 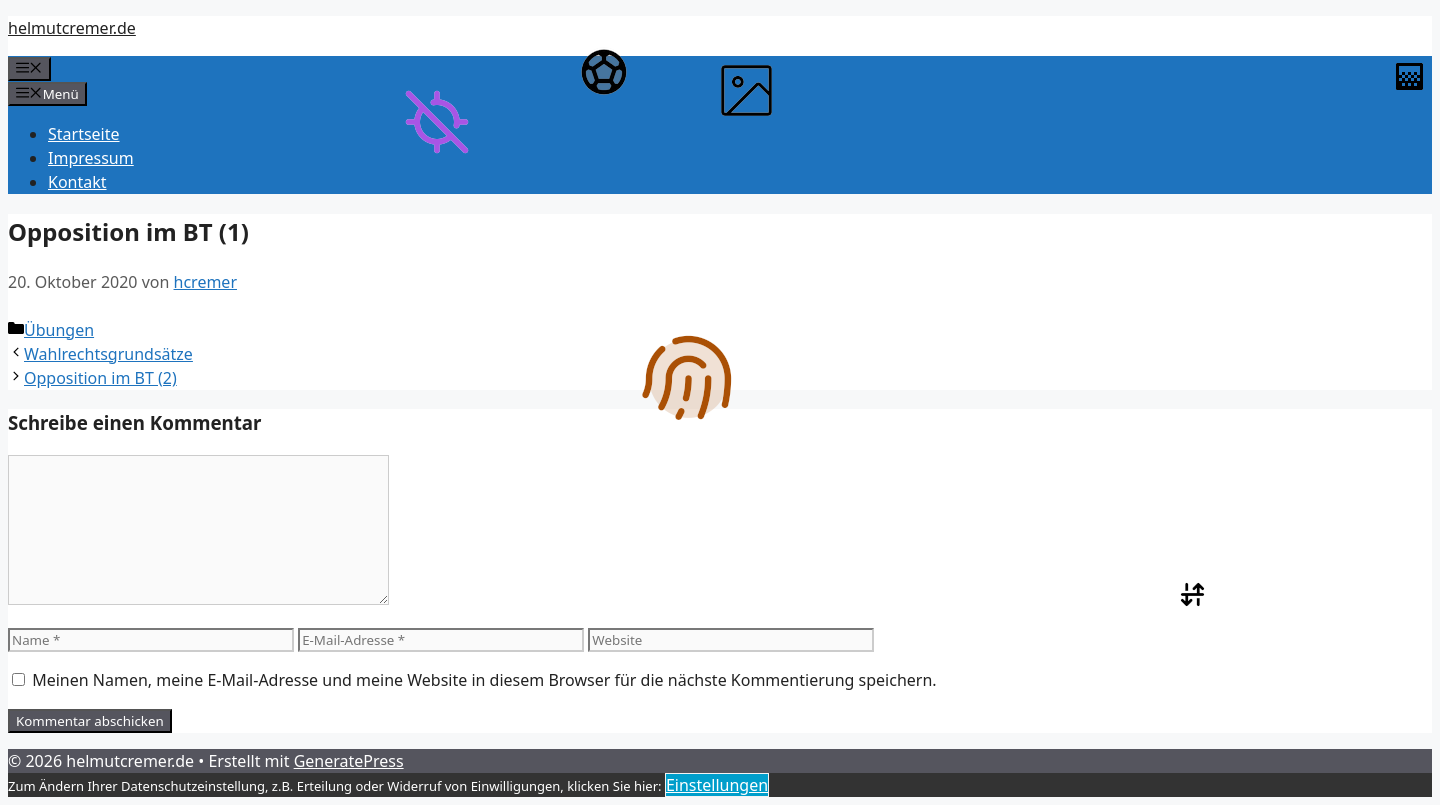 What do you see at coordinates (746, 90) in the screenshot?
I see `view or open an image file` at bounding box center [746, 90].